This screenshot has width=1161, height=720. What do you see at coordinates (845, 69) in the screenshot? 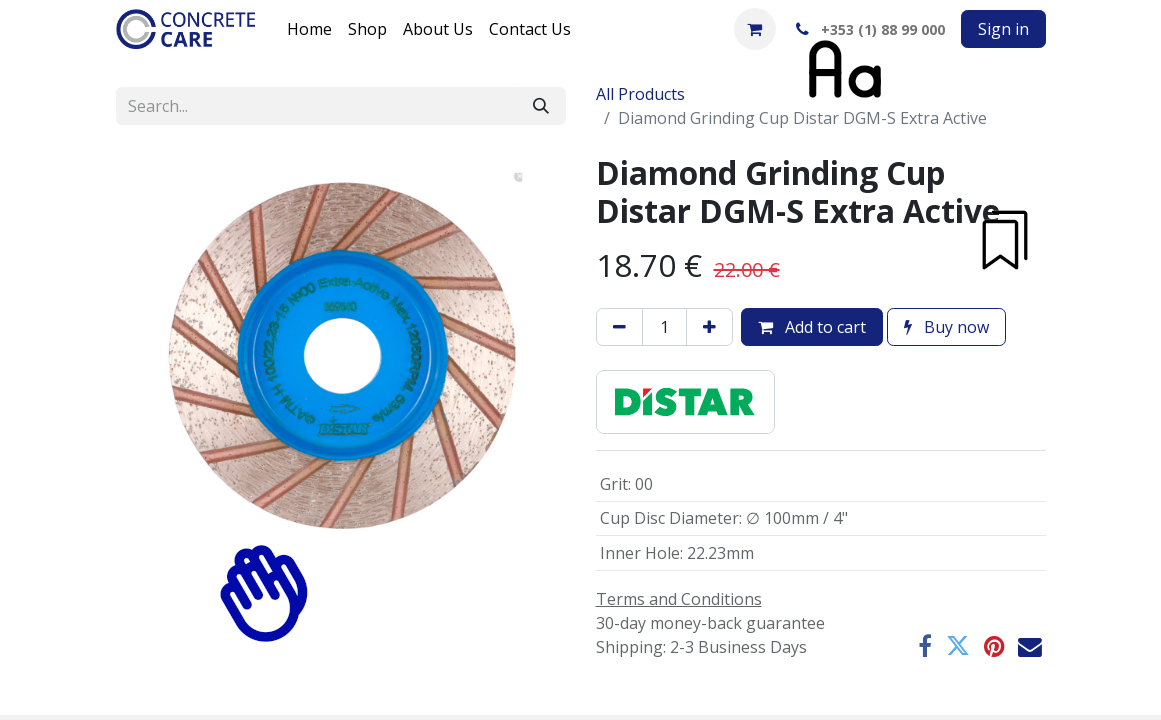
I see `change text case formatting` at bounding box center [845, 69].